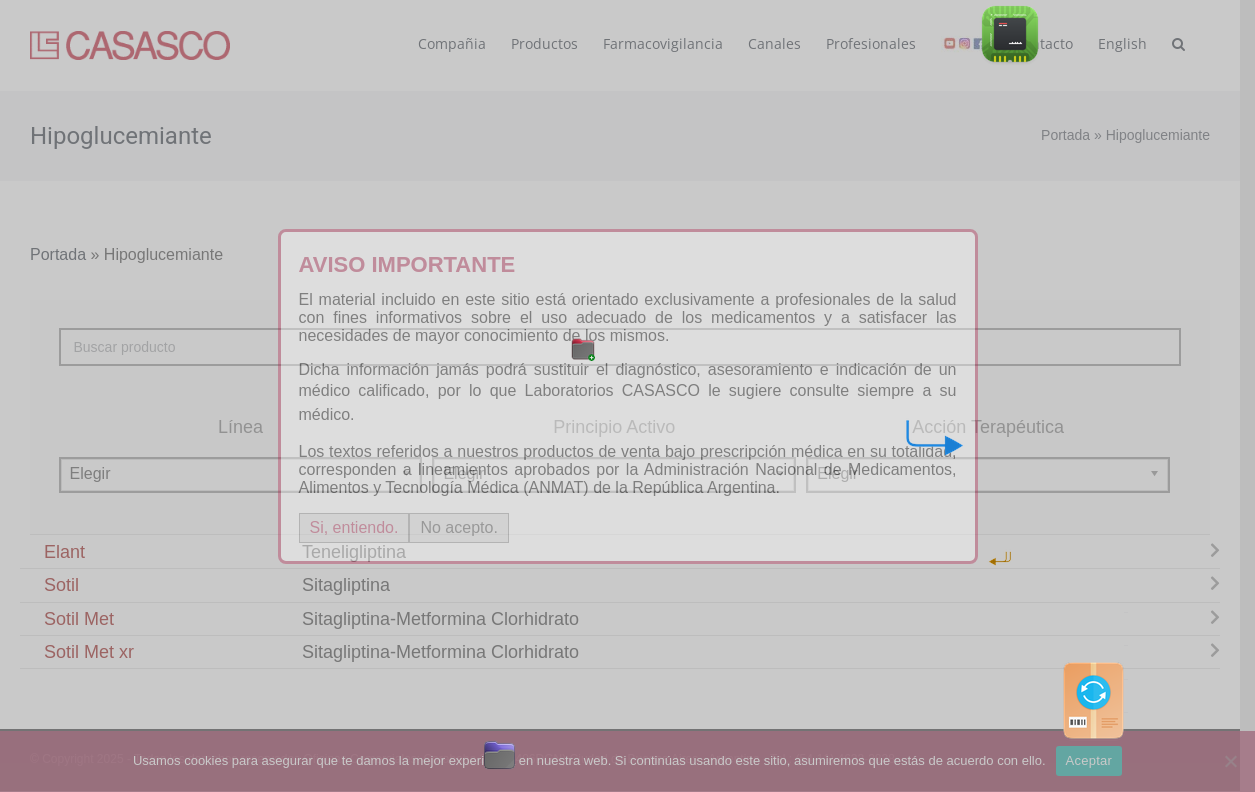  I want to click on forward this email to another recipient, so click(935, 437).